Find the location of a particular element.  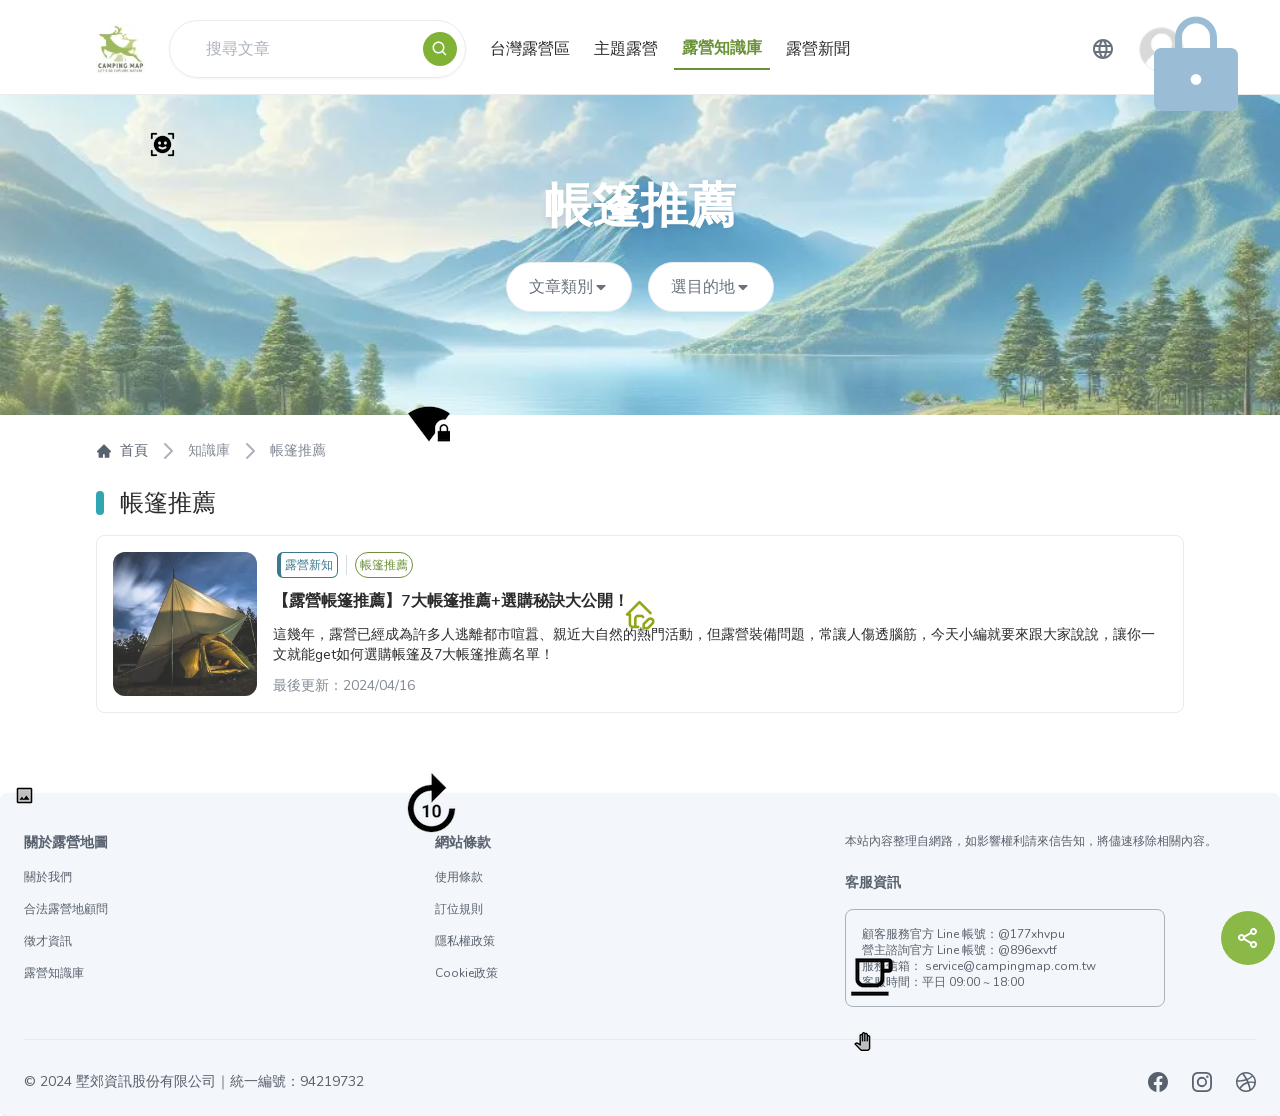

skip forward 10 seconds in media playback is located at coordinates (431, 805).